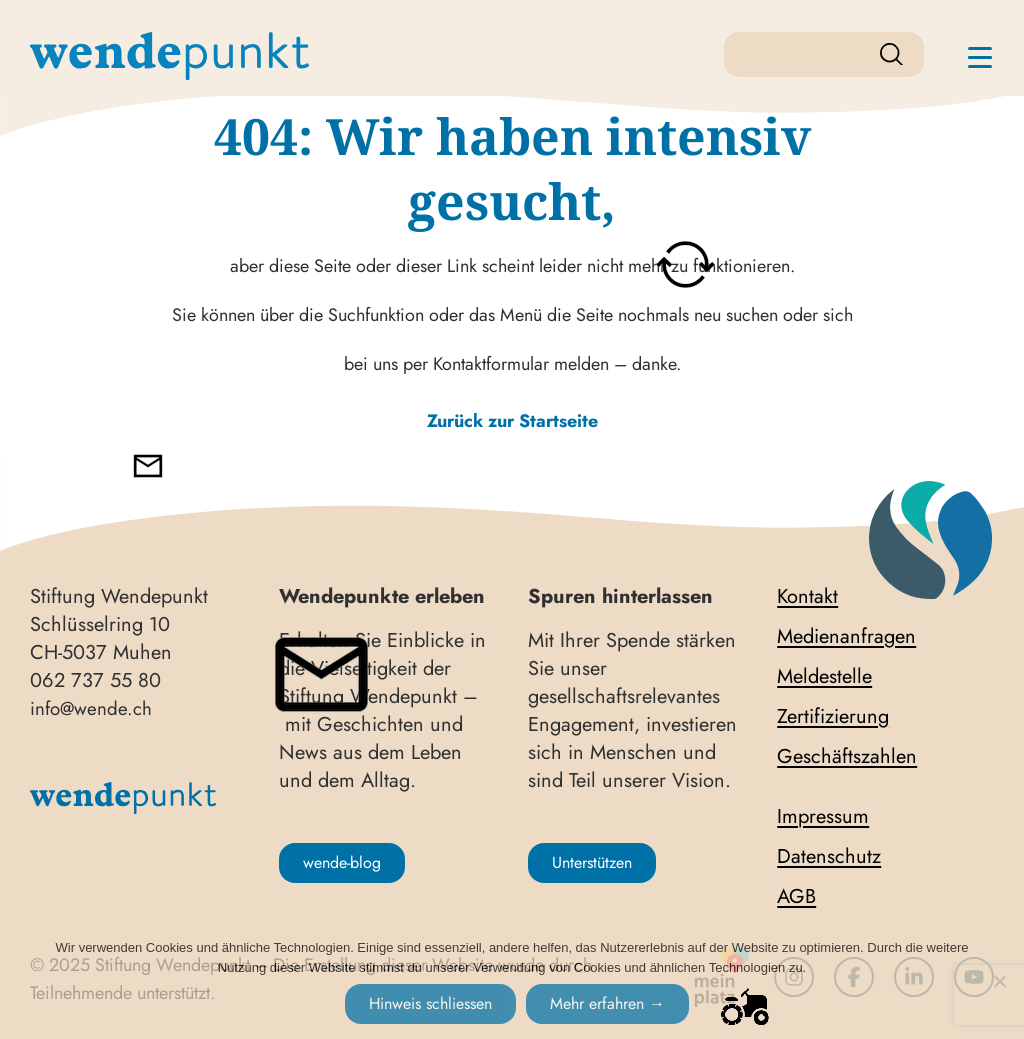 This screenshot has height=1039, width=1024. I want to click on view unread emails or messages, so click(321, 674).